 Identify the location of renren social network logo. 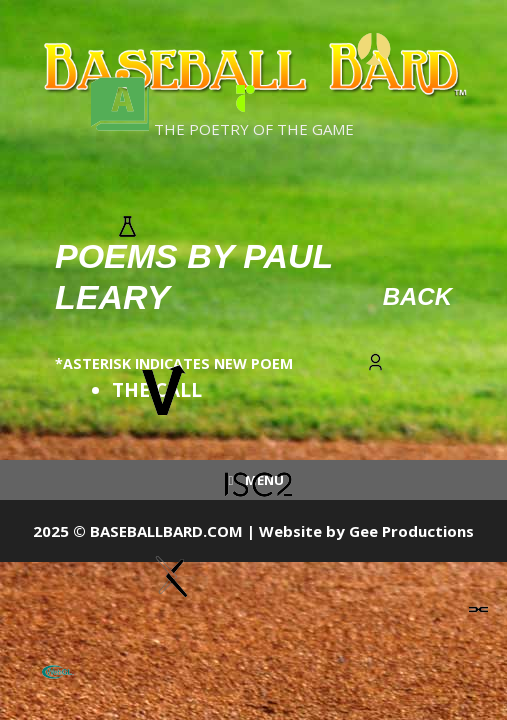
(374, 49).